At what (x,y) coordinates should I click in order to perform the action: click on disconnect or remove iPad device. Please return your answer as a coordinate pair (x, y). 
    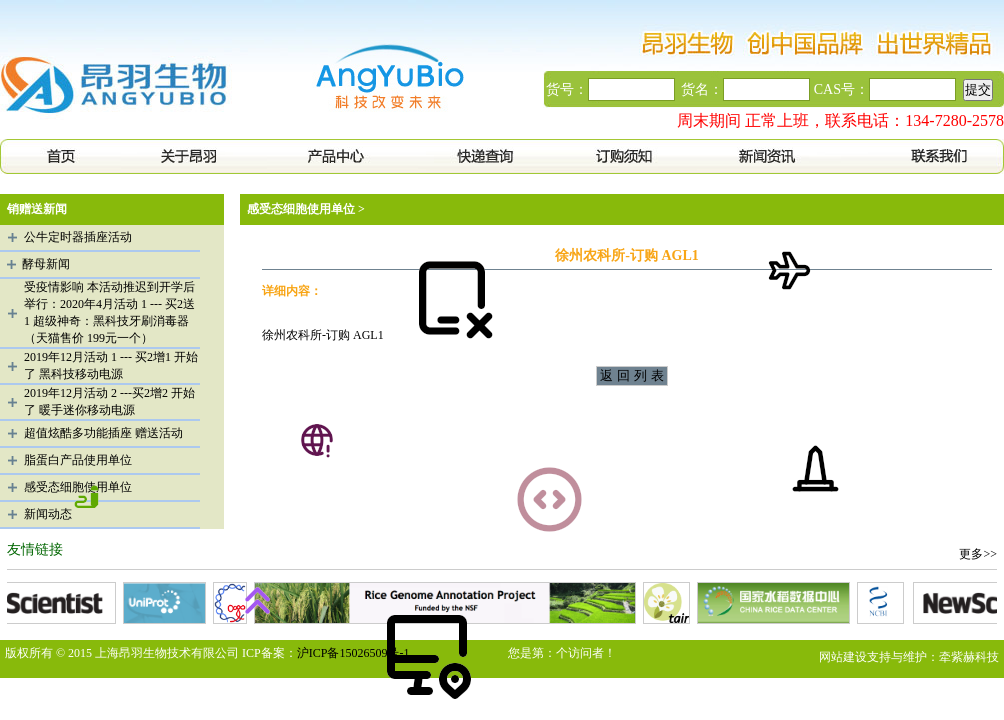
    Looking at the image, I should click on (452, 298).